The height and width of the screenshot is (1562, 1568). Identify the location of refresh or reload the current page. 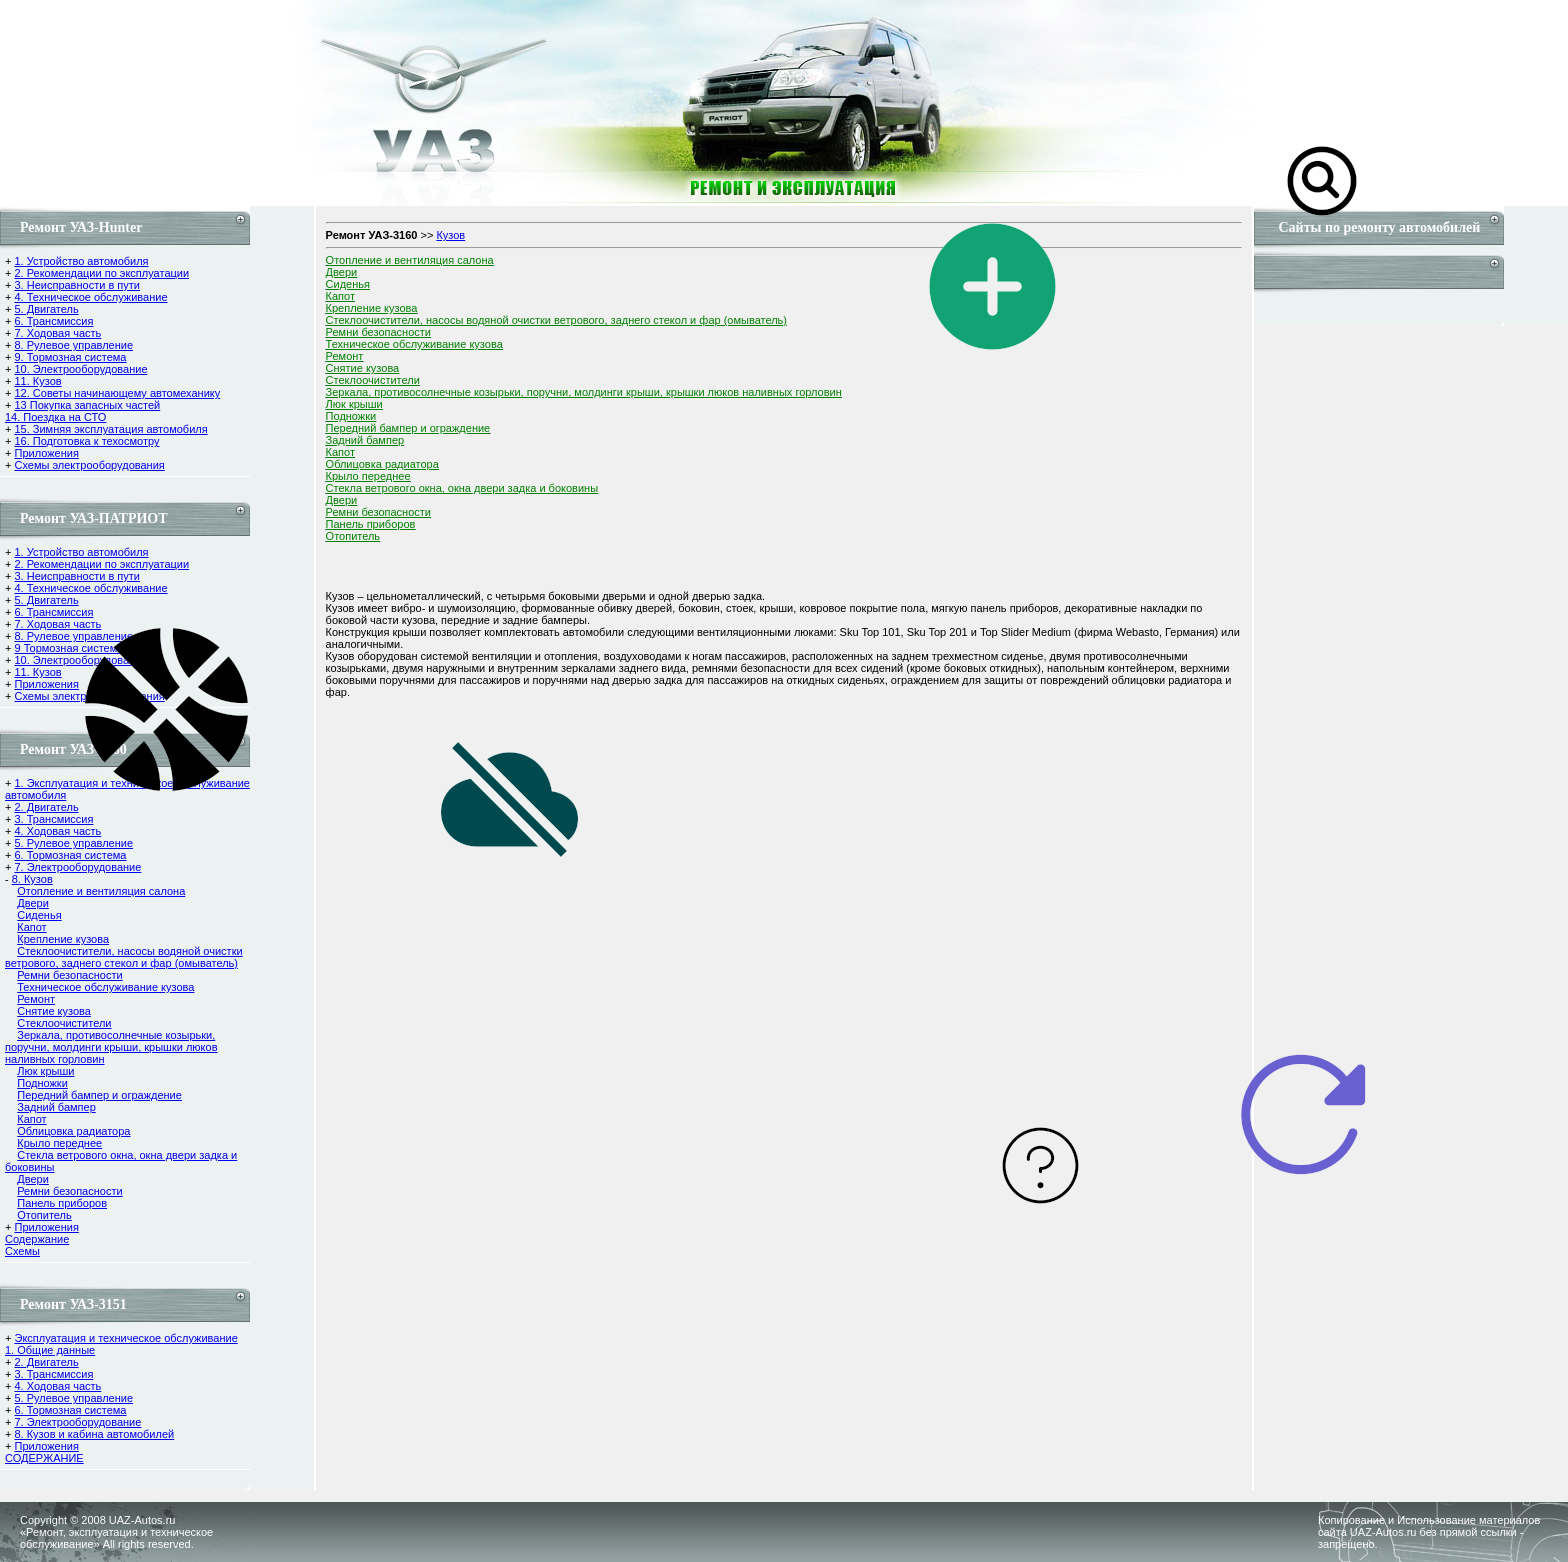
(1305, 1114).